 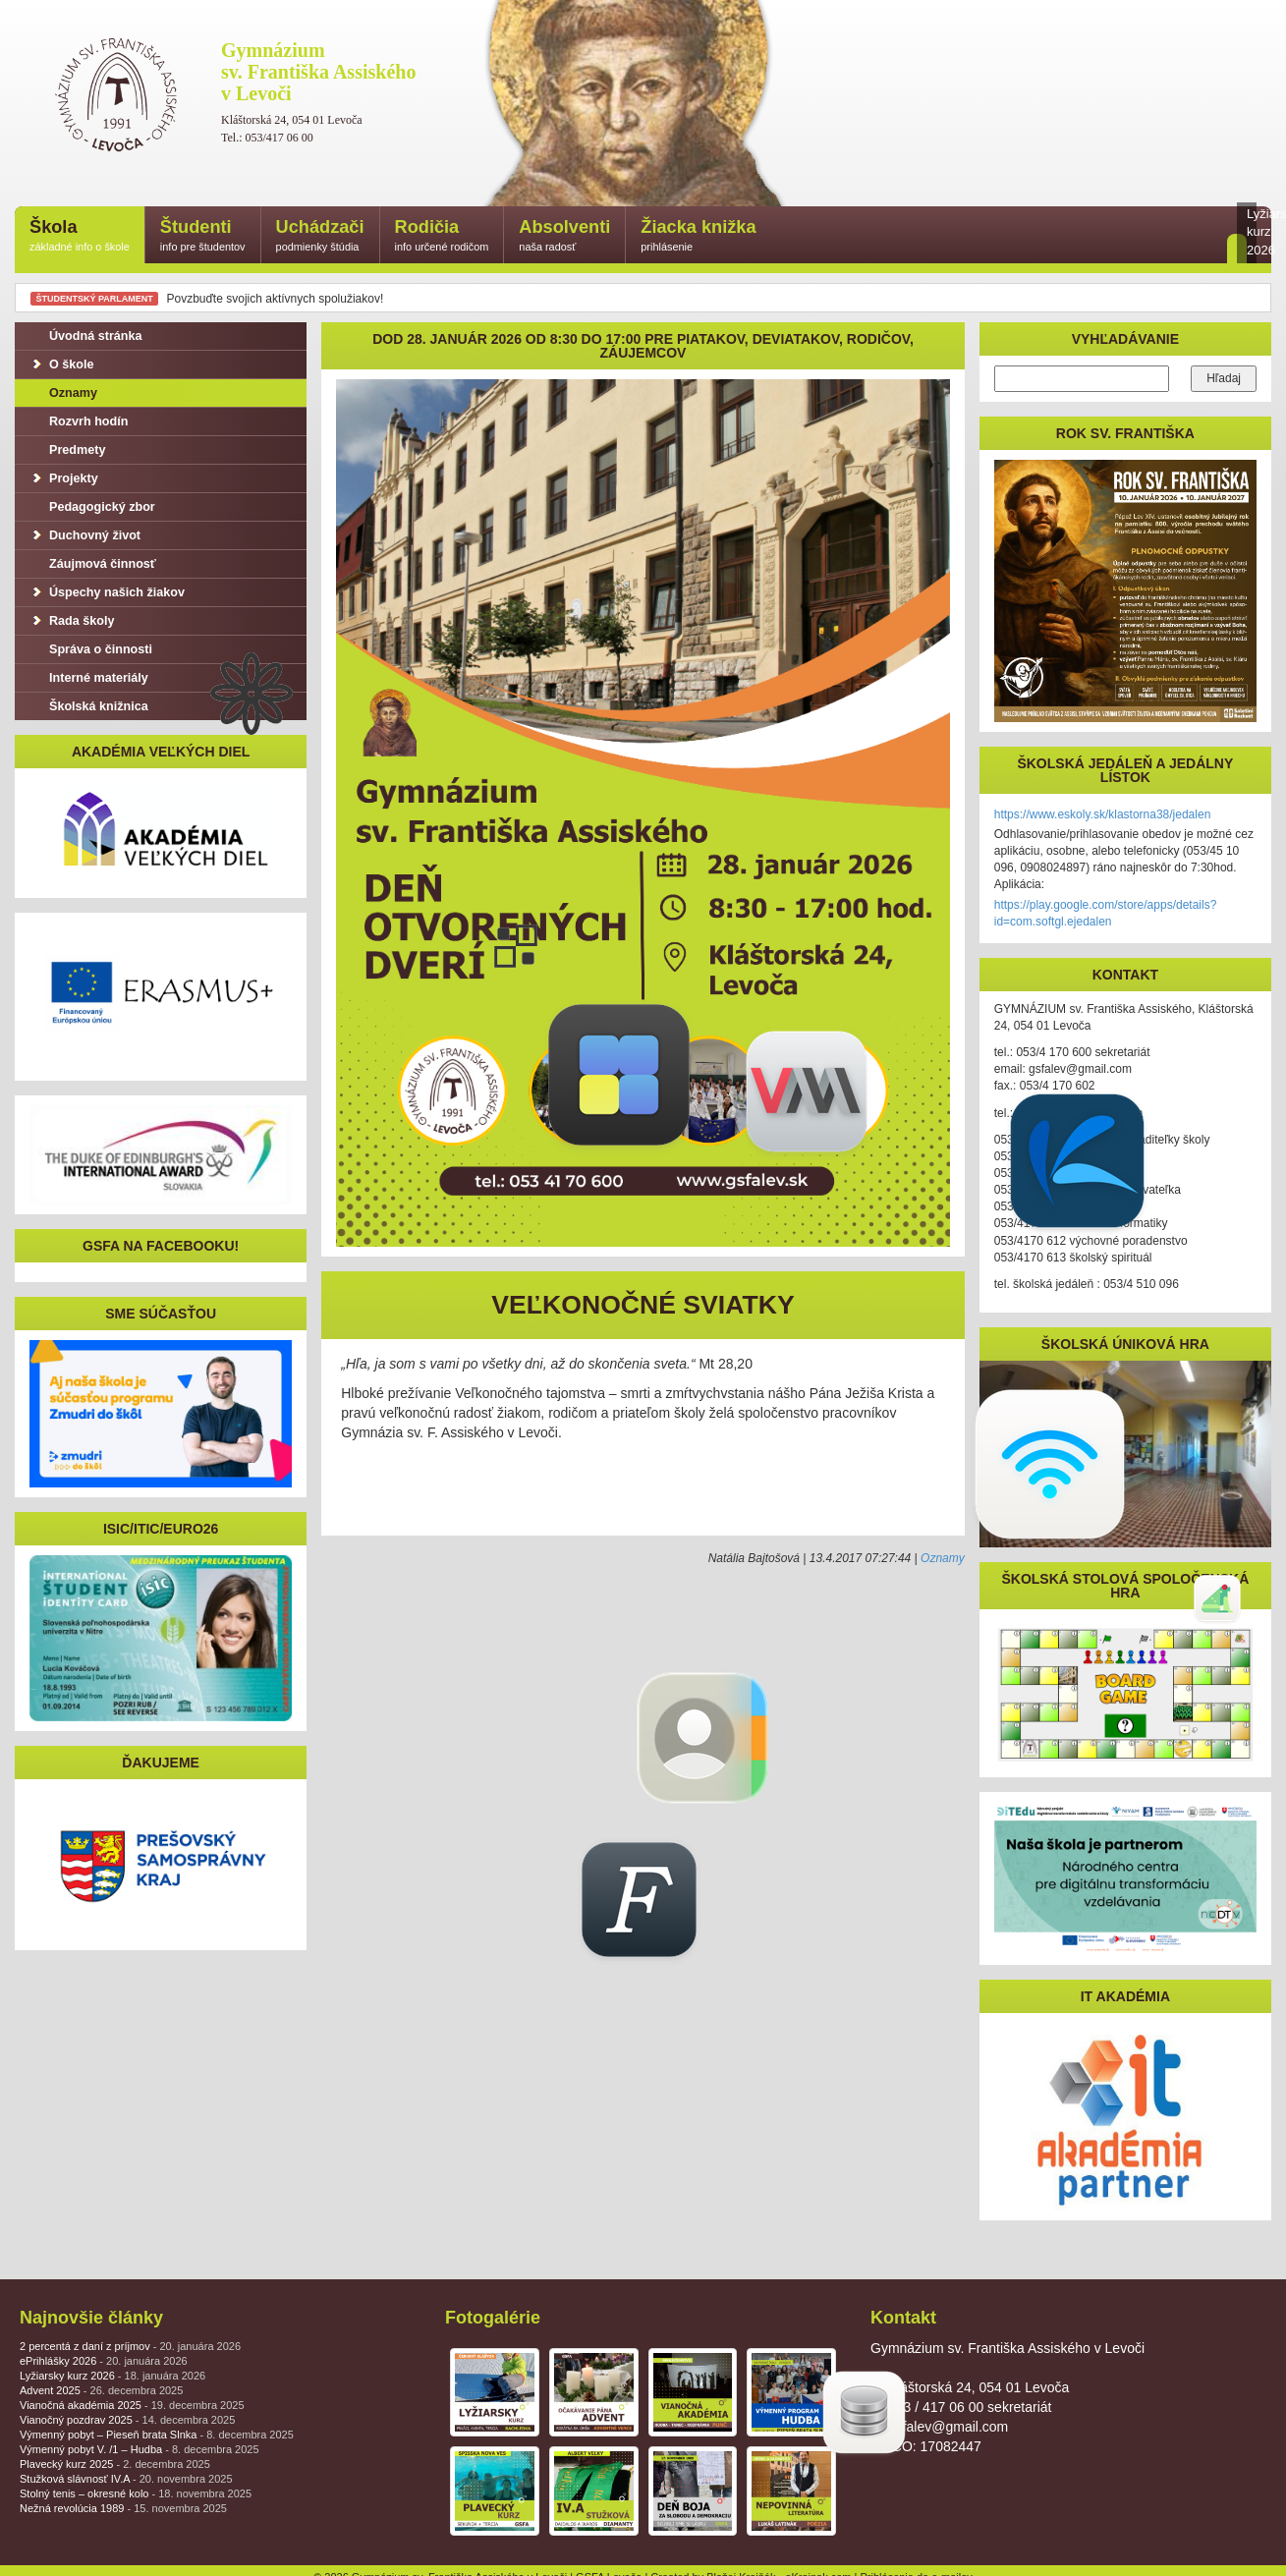 I want to click on launch klotski sliding block puzzle game, so click(x=516, y=946).